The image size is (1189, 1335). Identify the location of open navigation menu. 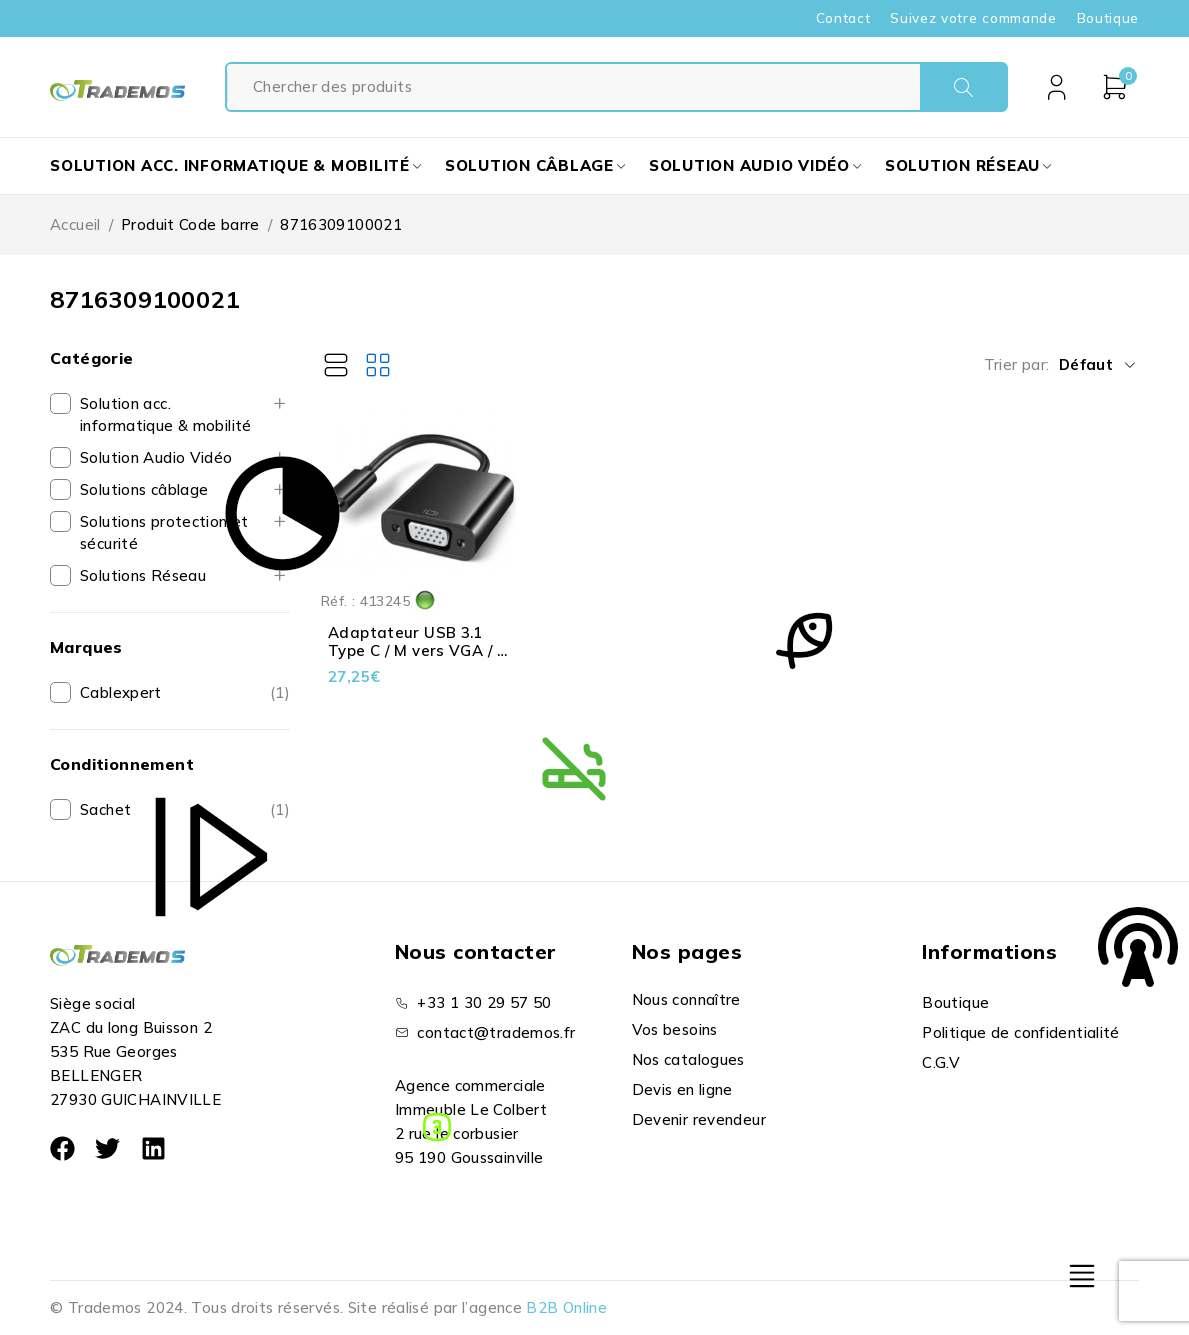
(1082, 1276).